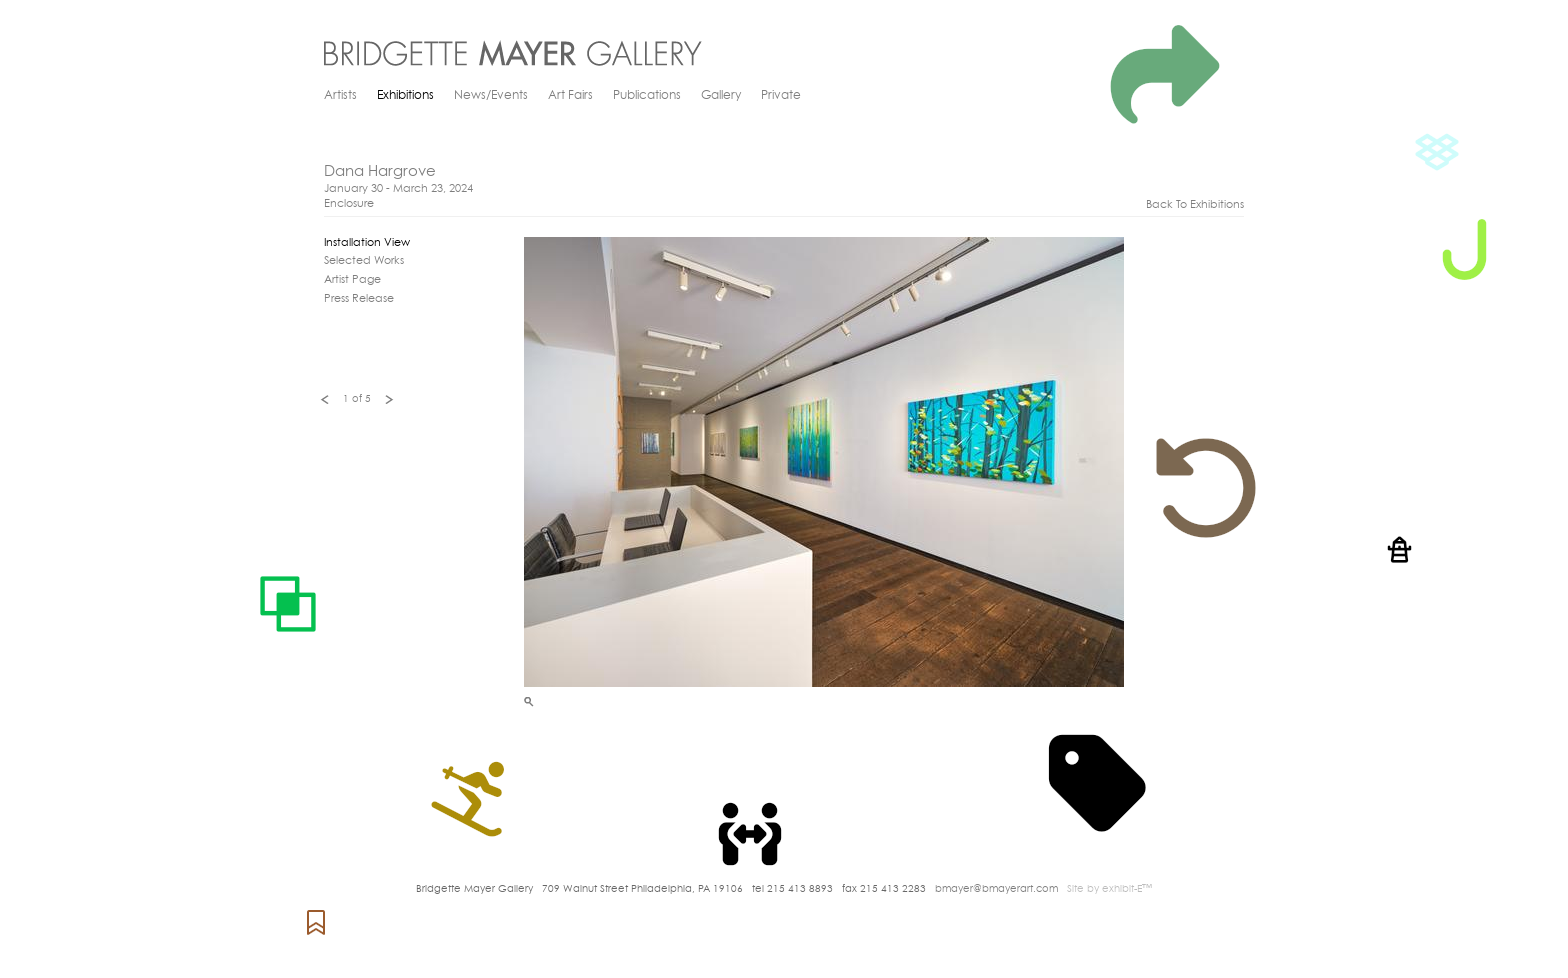 Image resolution: width=1568 pixels, height=978 pixels. I want to click on connect to dropbox account, so click(1437, 151).